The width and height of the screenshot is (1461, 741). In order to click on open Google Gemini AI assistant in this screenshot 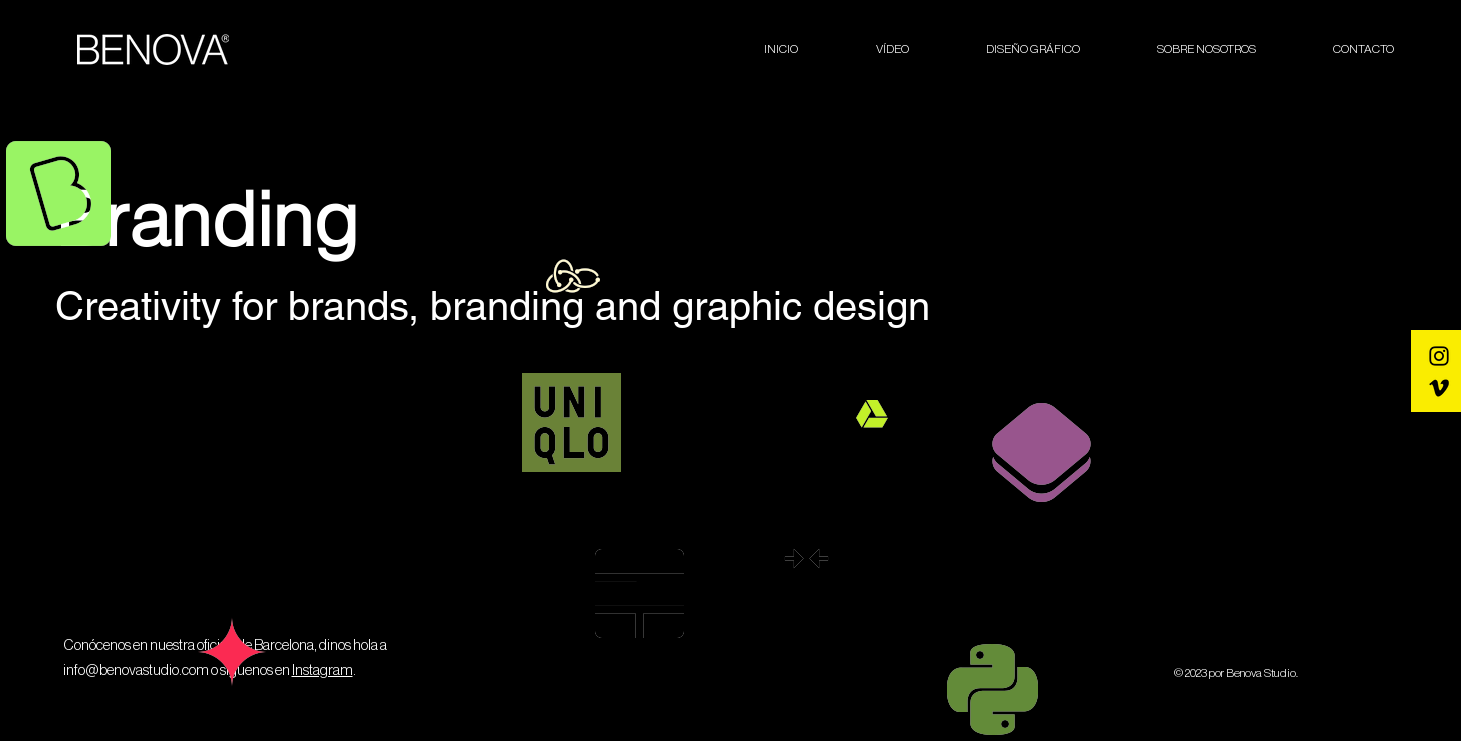, I will do `click(232, 652)`.